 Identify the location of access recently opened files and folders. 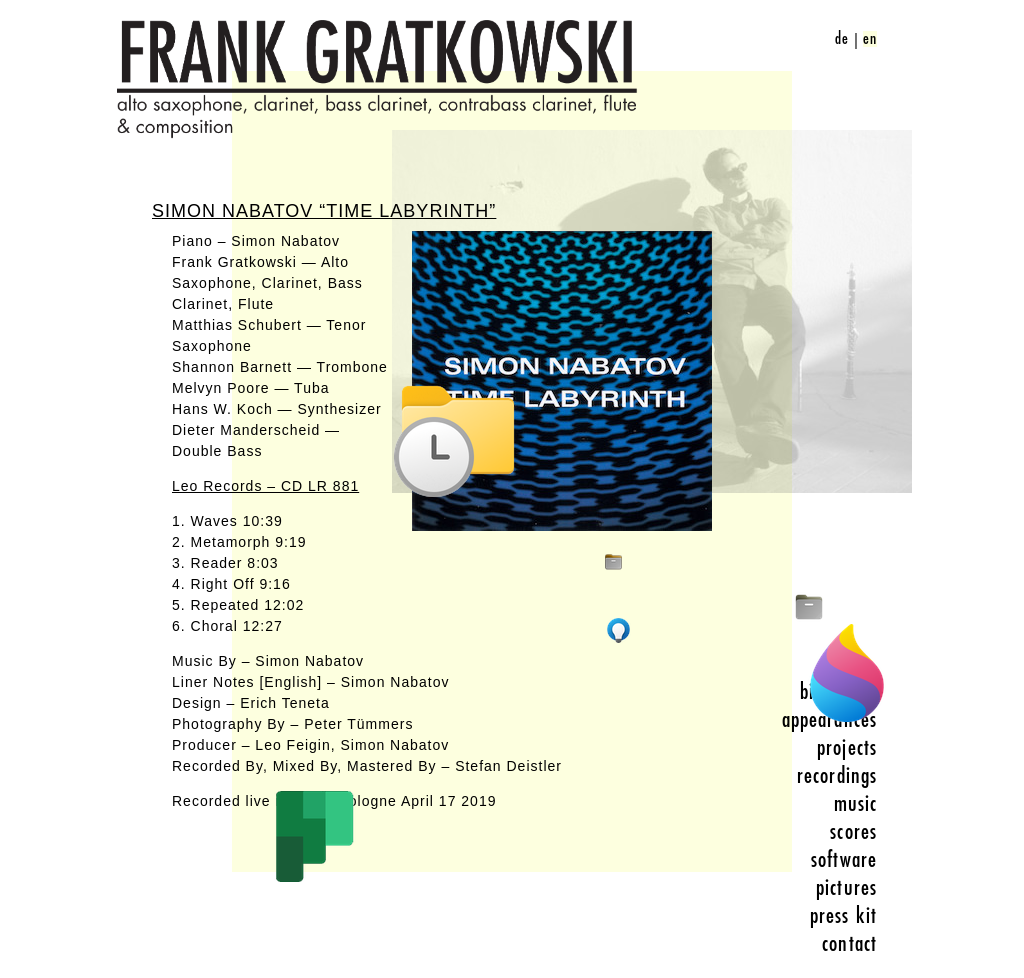
(458, 433).